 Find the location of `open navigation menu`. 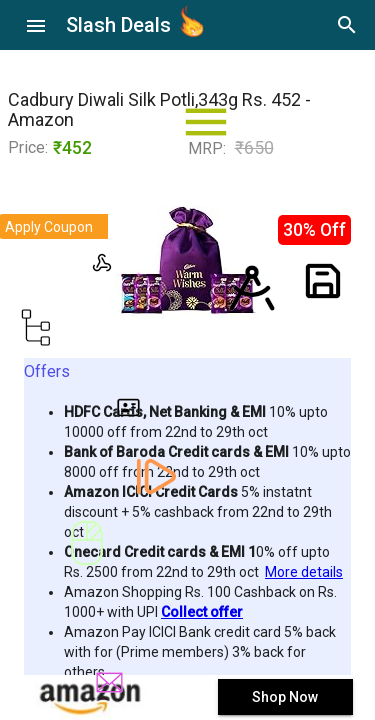

open navigation menu is located at coordinates (206, 122).